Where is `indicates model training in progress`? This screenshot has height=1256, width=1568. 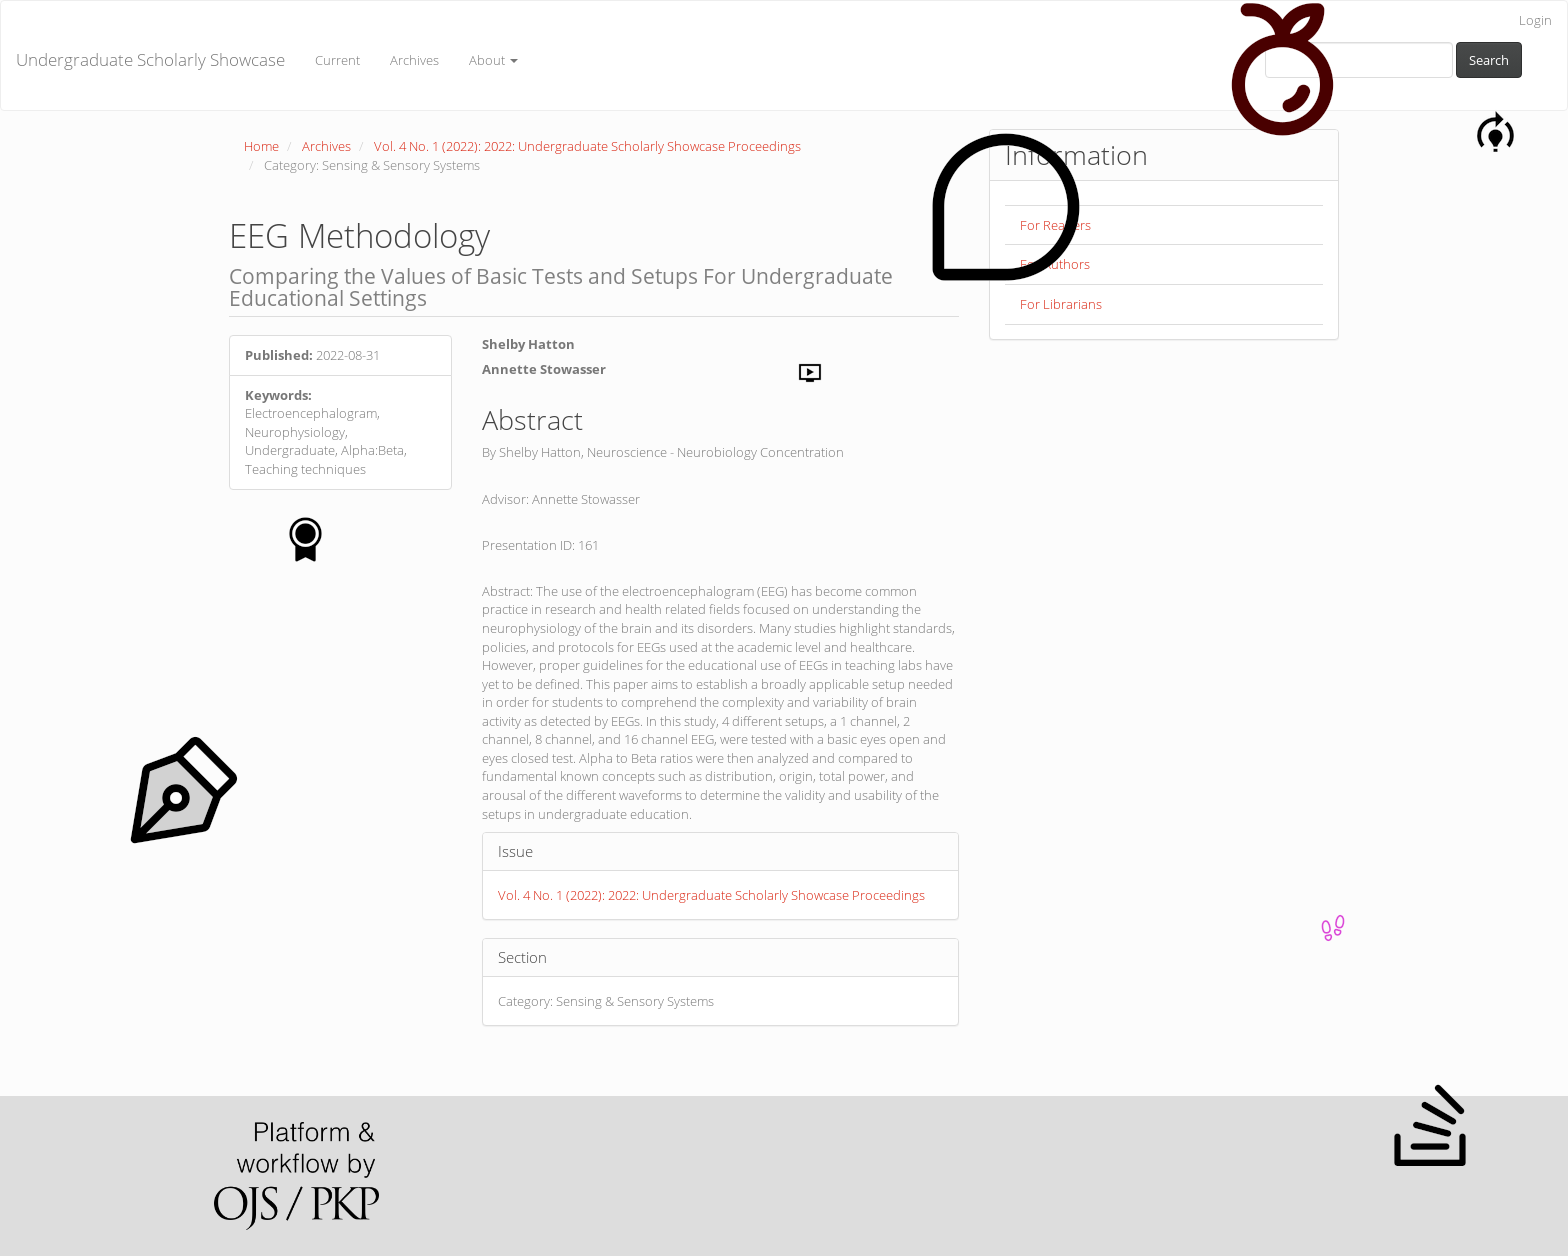
indicates model training in progress is located at coordinates (1495, 133).